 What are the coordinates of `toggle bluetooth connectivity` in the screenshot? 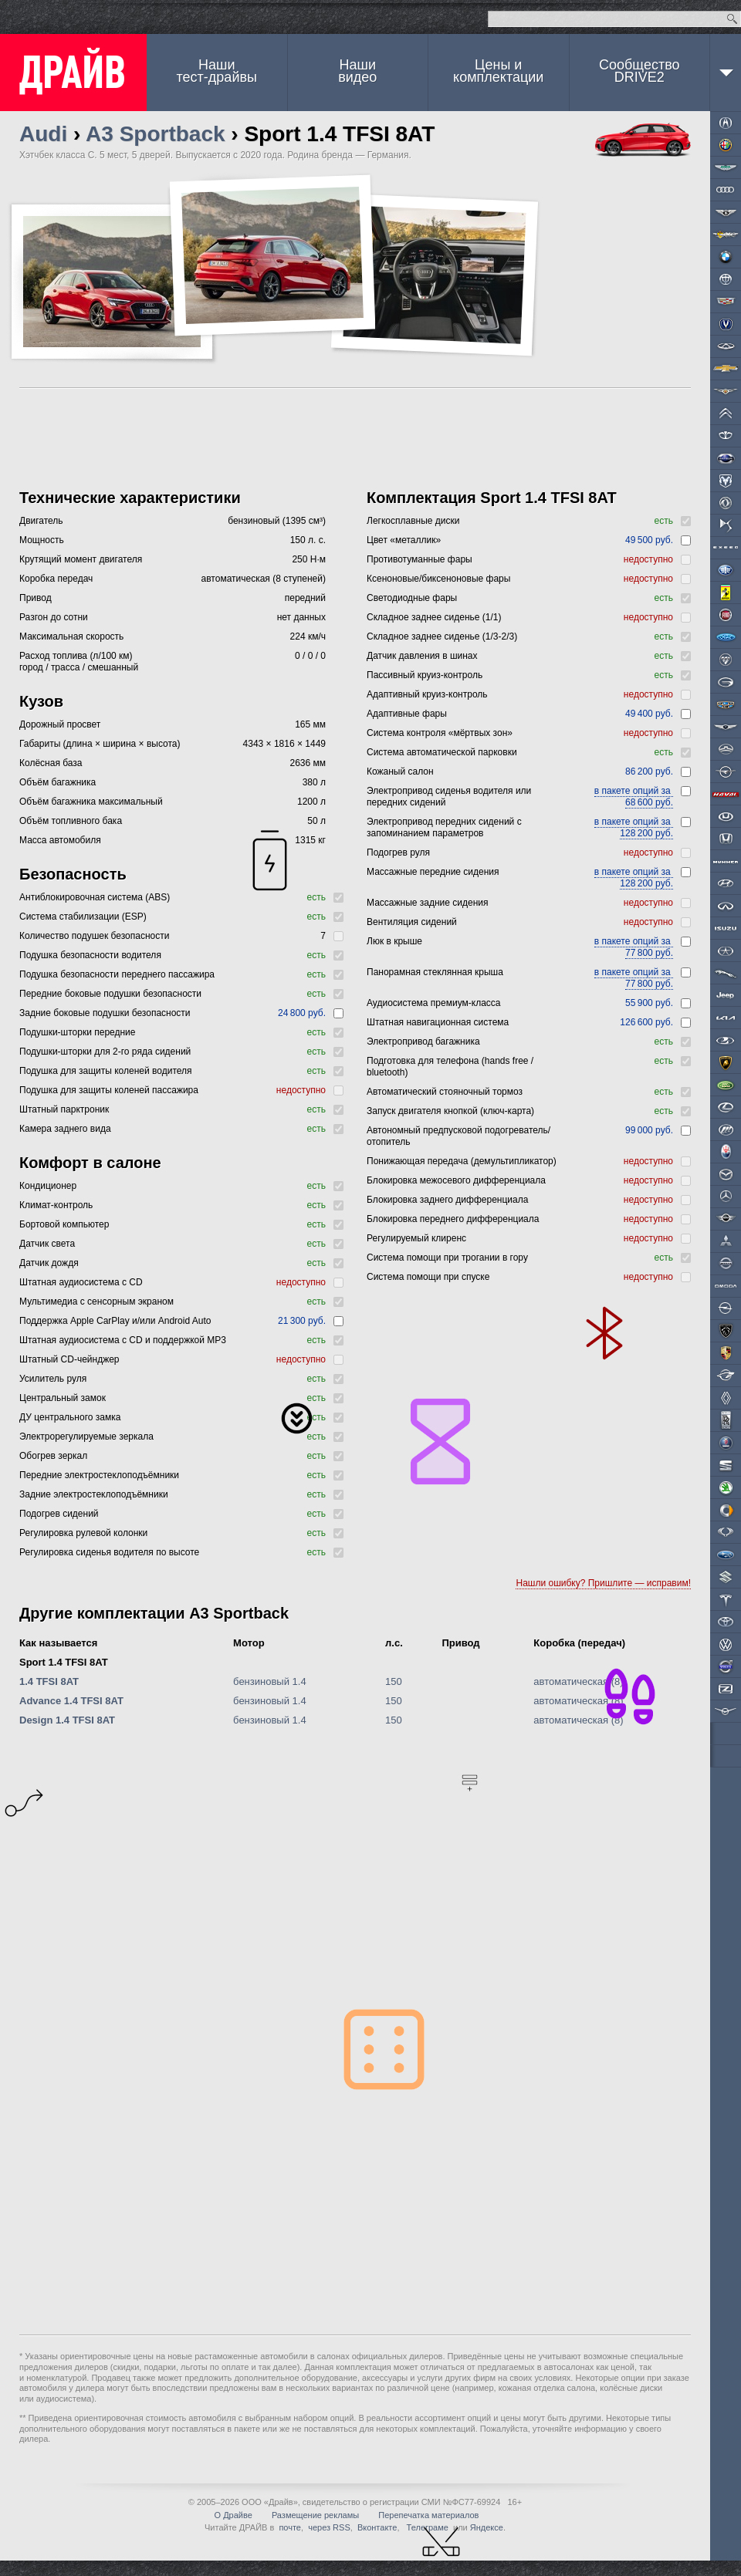 It's located at (604, 1333).